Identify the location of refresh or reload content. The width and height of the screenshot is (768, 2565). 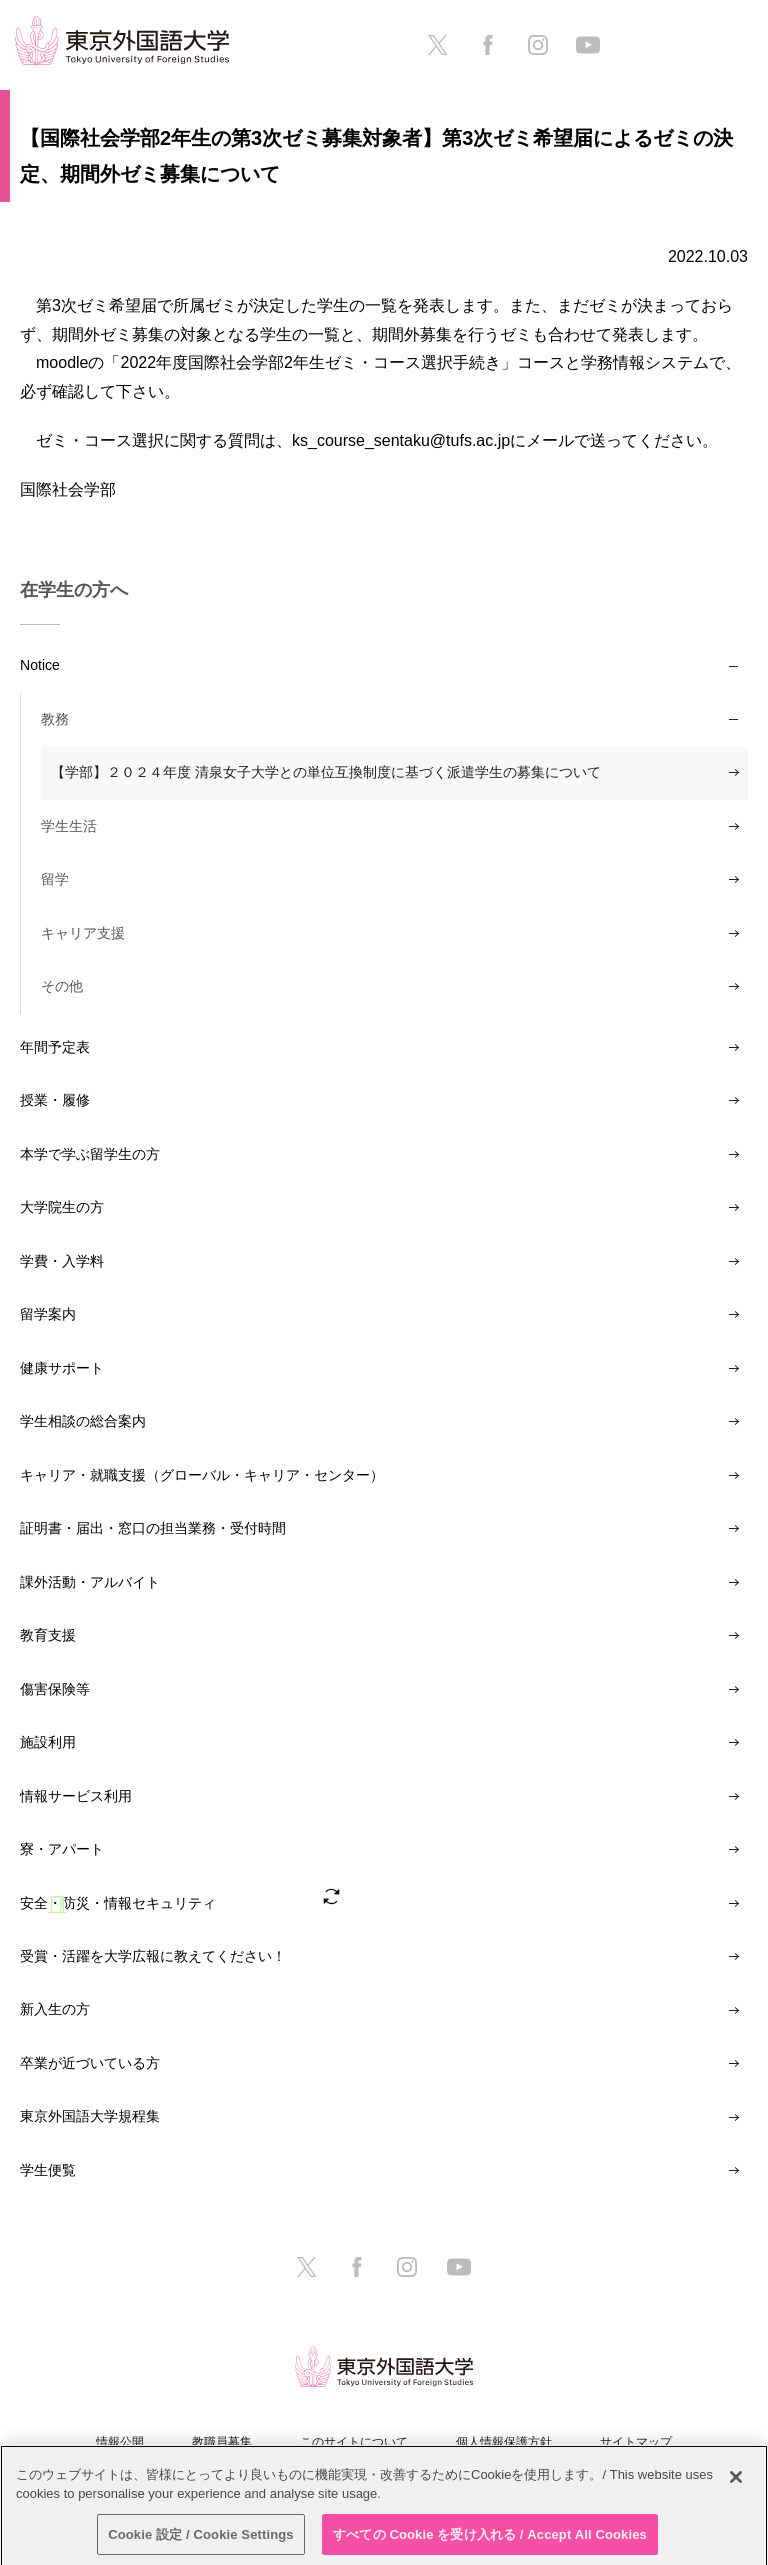
(331, 1896).